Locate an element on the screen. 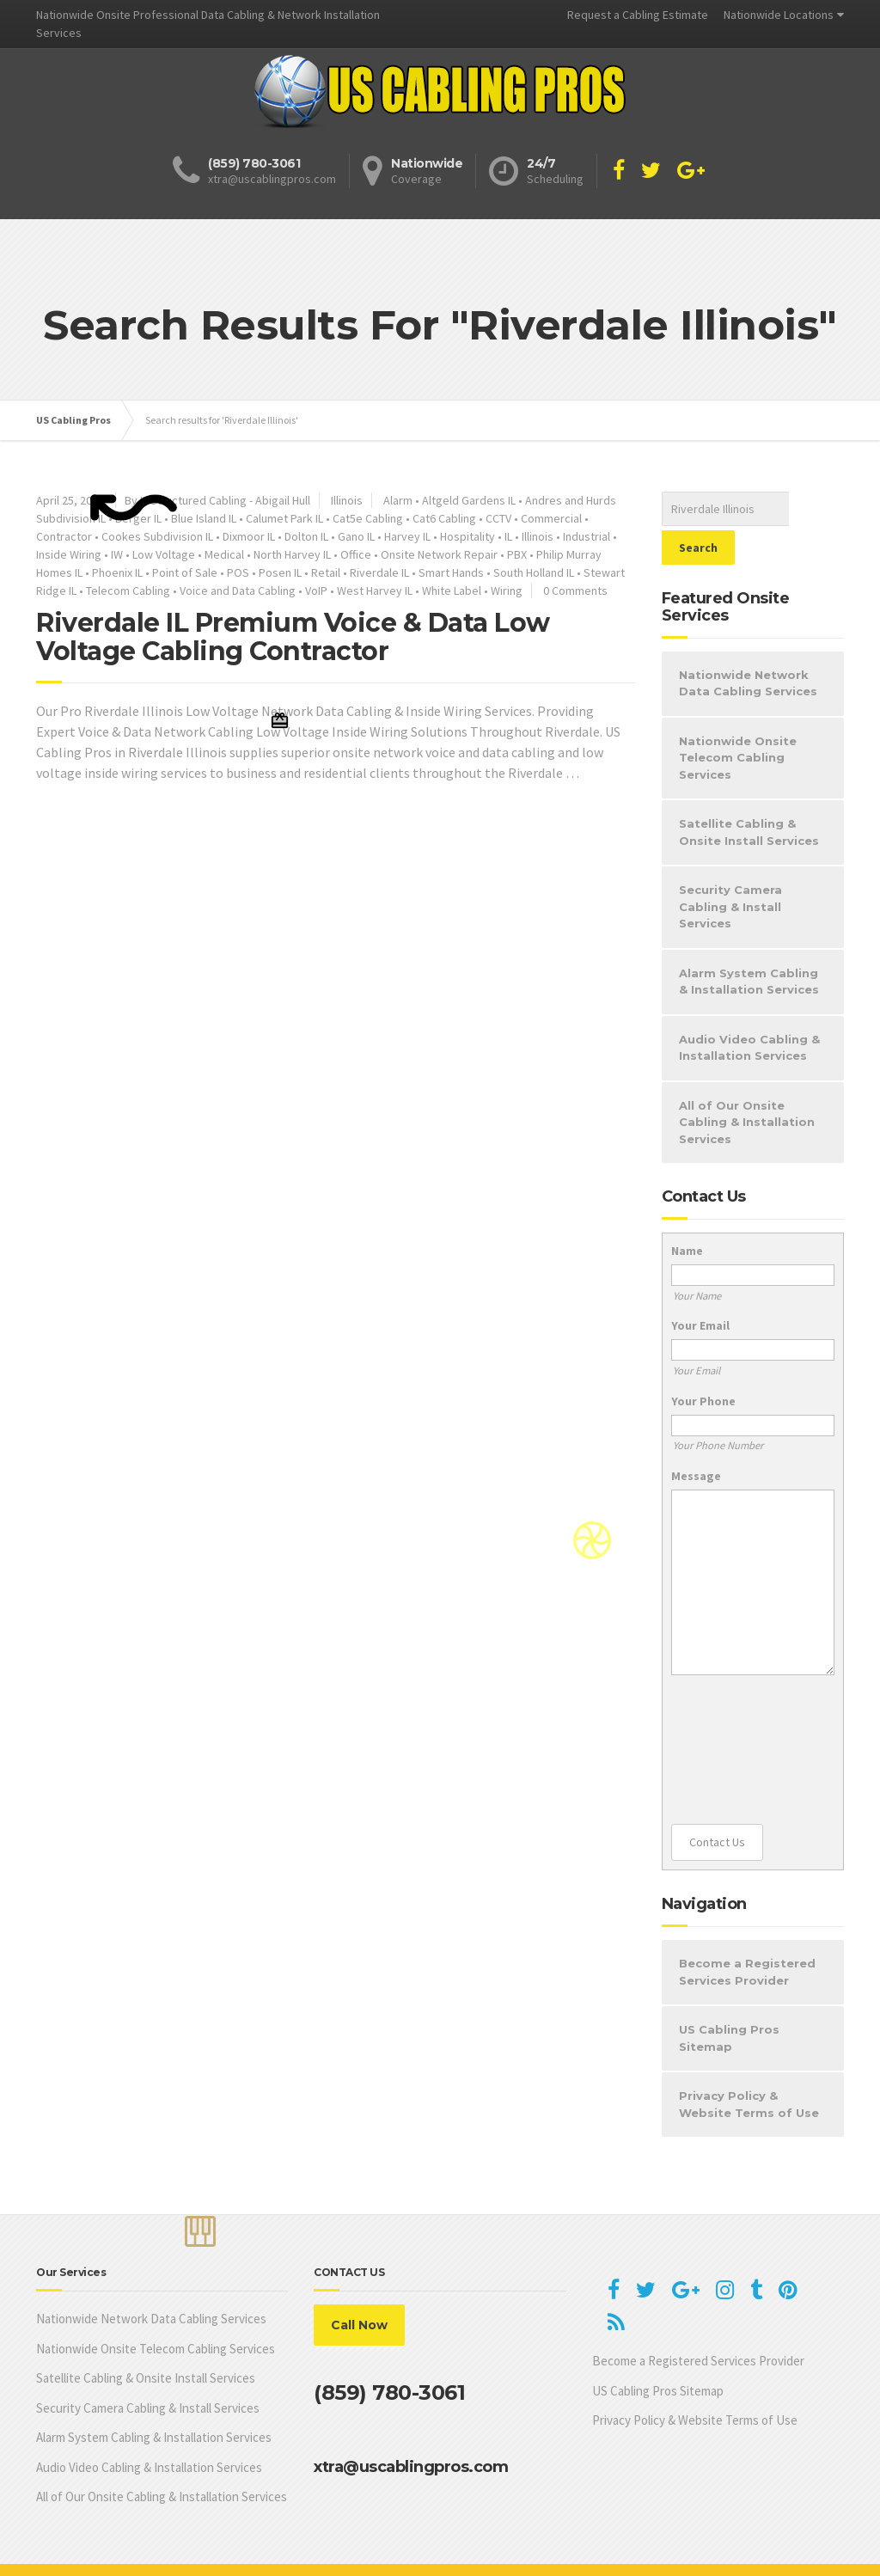 This screenshot has height=2576, width=880. undo or revert to previous state is located at coordinates (133, 507).